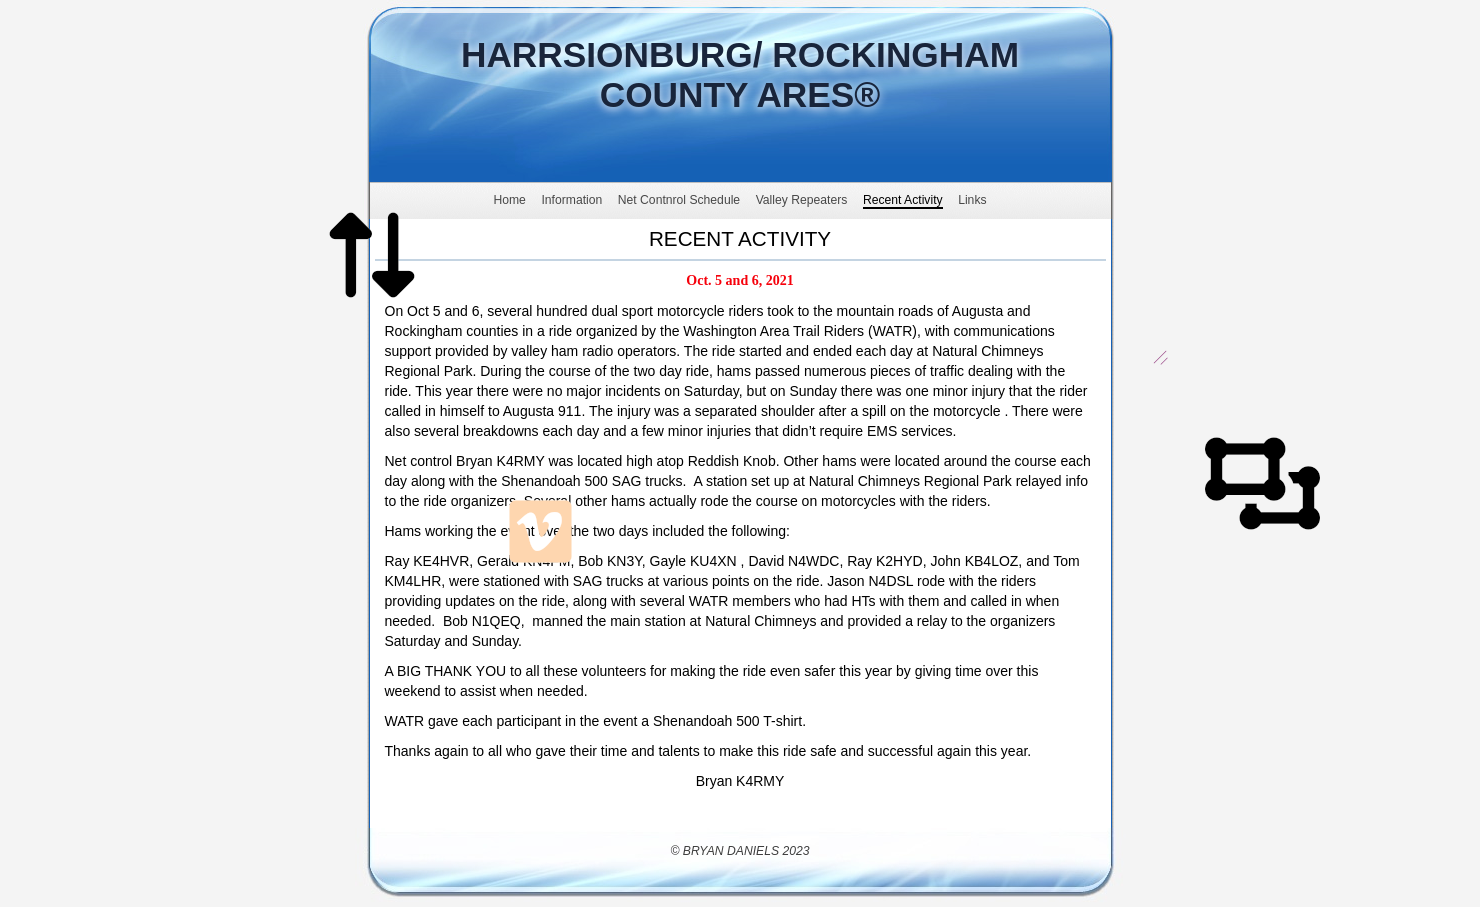  I want to click on ungroup selected objects, so click(1262, 483).